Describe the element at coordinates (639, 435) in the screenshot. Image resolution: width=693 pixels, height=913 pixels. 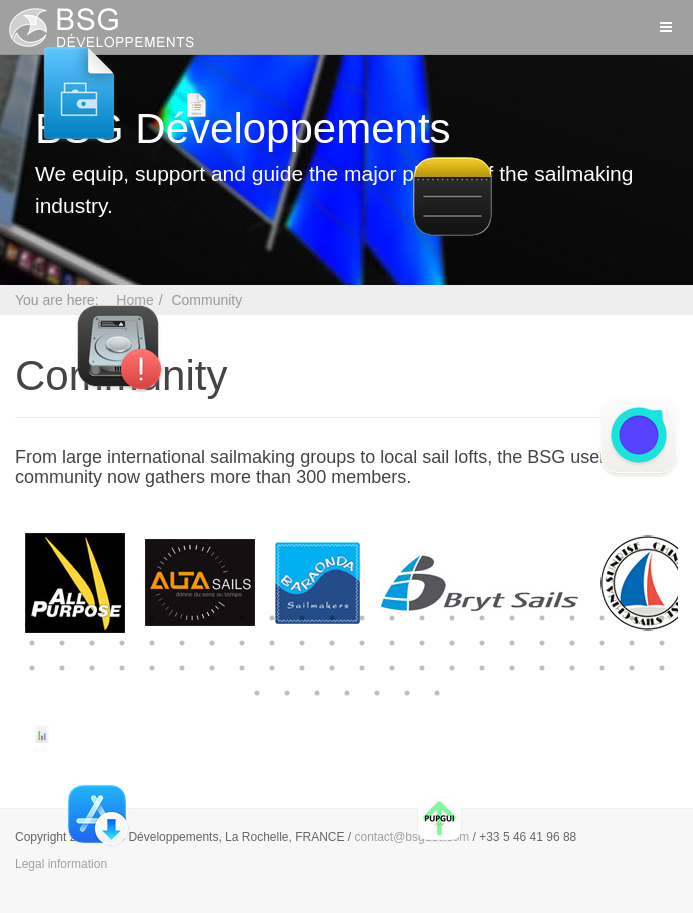
I see `open mercury browser app` at that location.